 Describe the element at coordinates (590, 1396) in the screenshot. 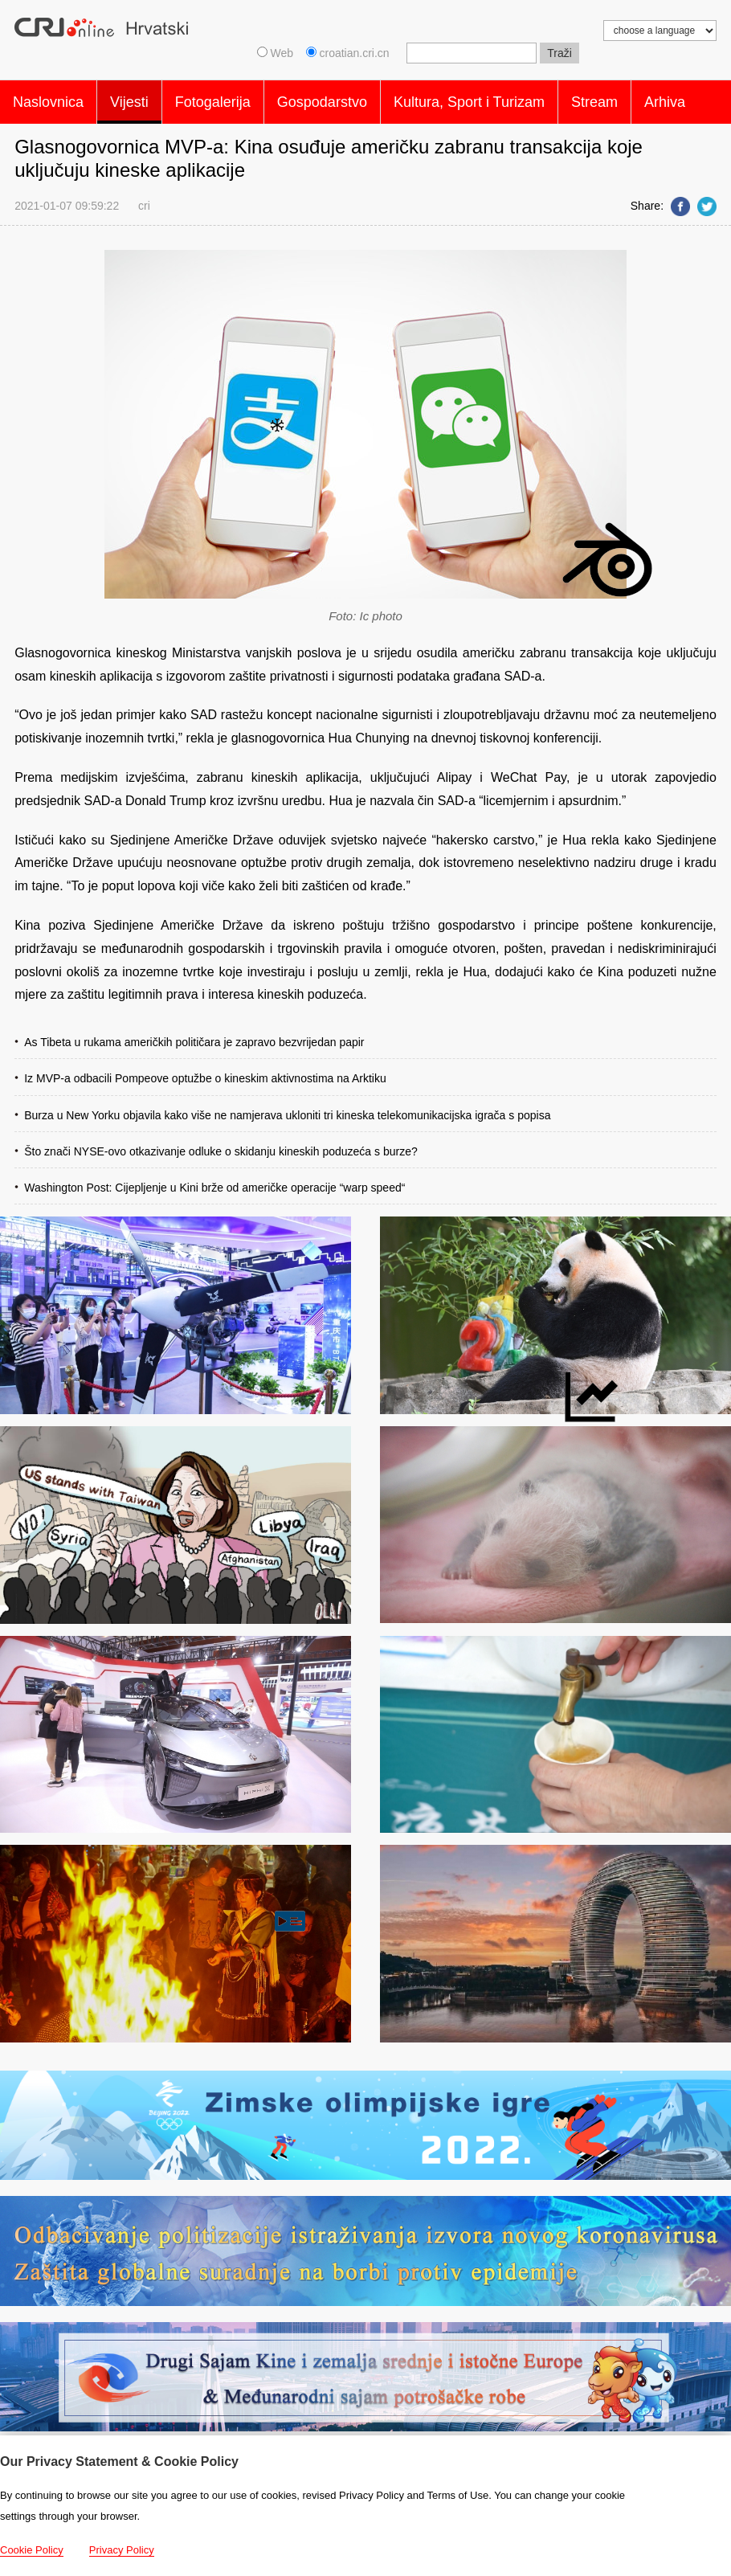

I see `view analytics and performance trends` at that location.